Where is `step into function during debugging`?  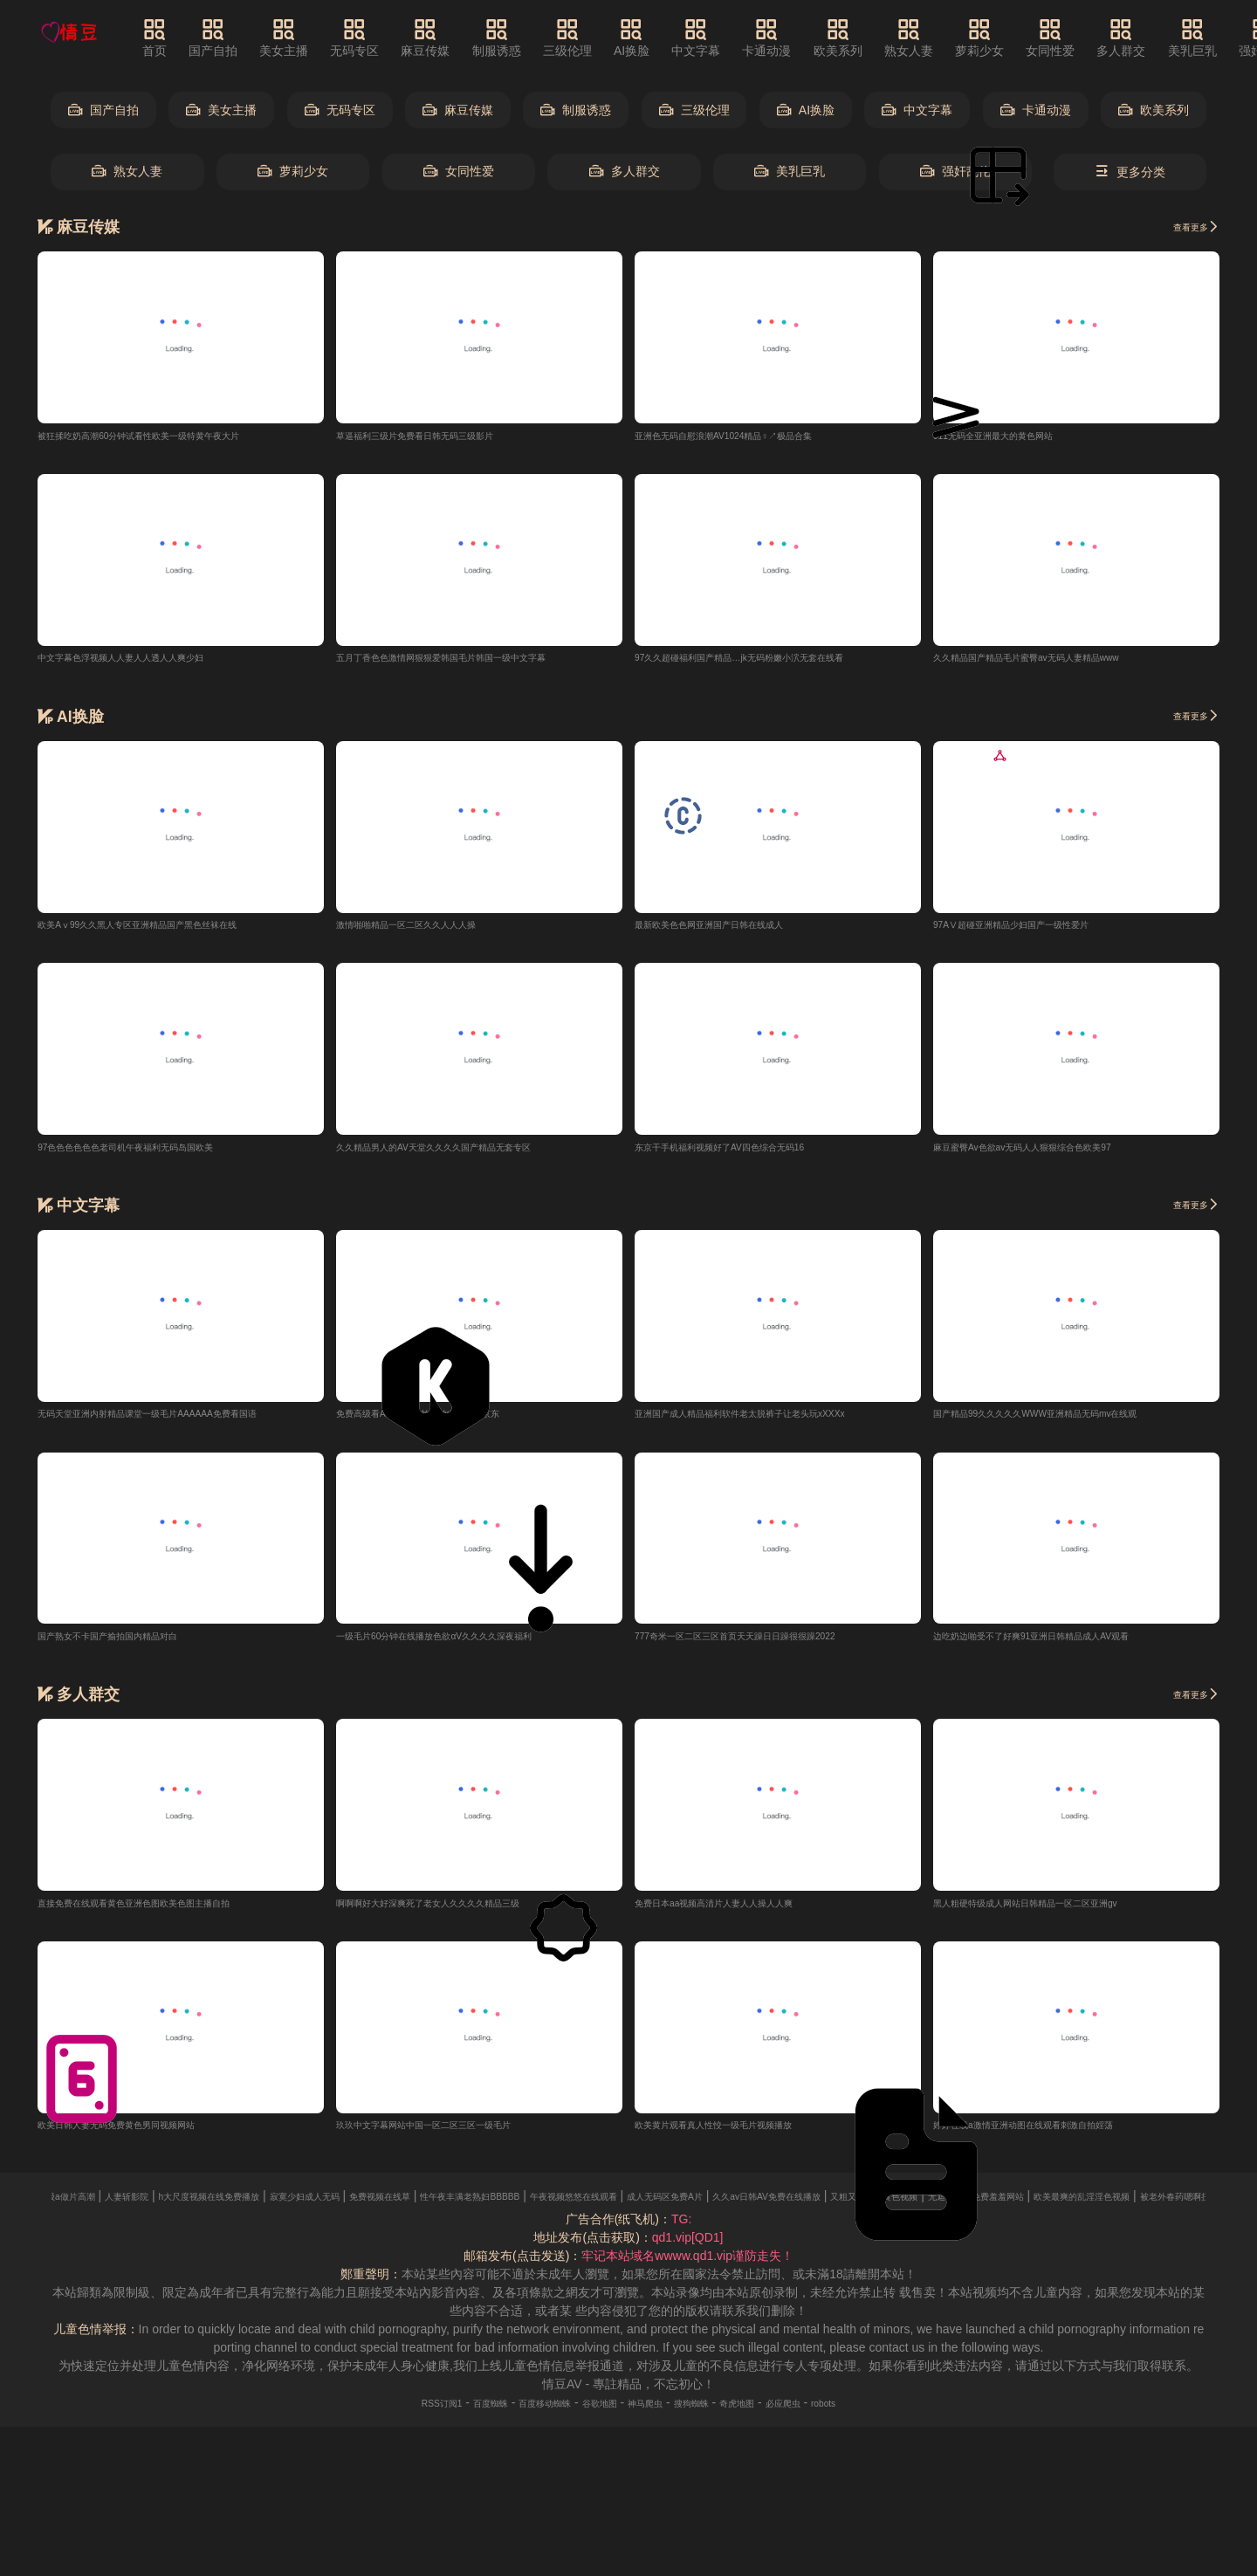
step into function during debugging is located at coordinates (540, 1568).